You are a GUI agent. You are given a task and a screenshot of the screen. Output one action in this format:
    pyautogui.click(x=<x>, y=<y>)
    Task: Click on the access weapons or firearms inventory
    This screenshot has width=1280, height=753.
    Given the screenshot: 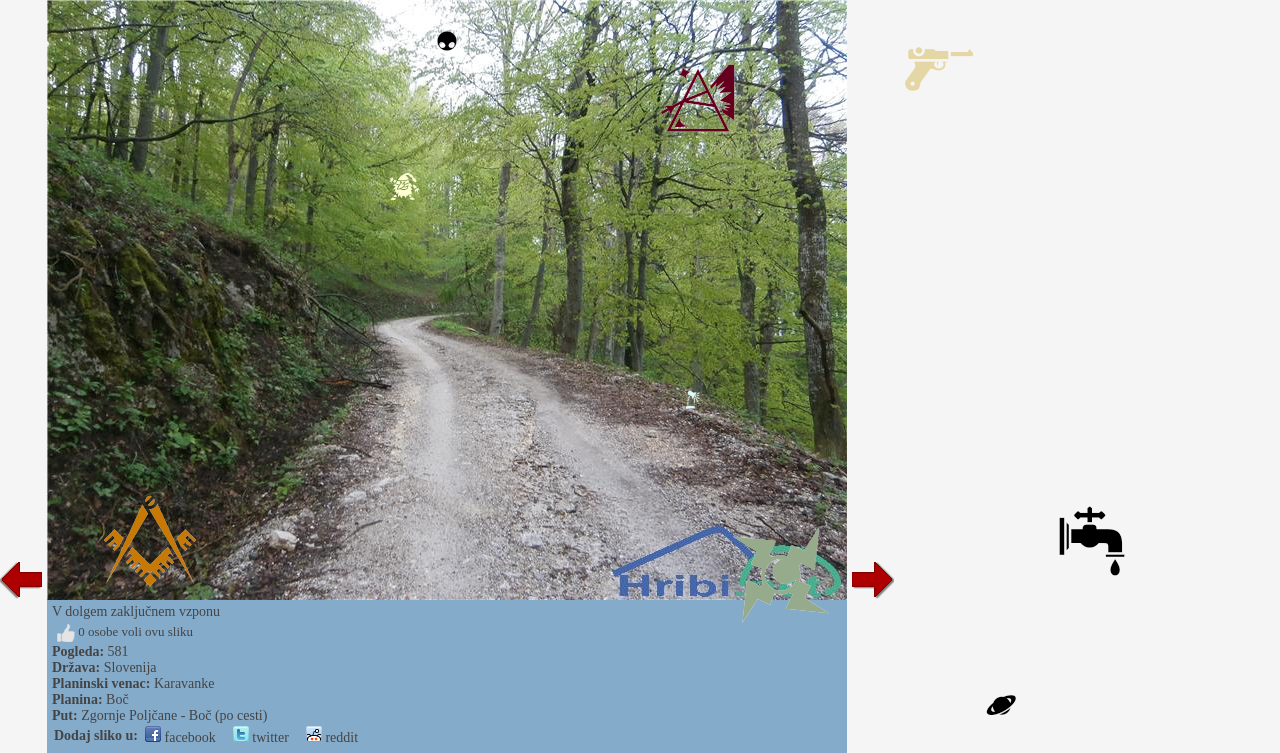 What is the action you would take?
    pyautogui.click(x=939, y=69)
    